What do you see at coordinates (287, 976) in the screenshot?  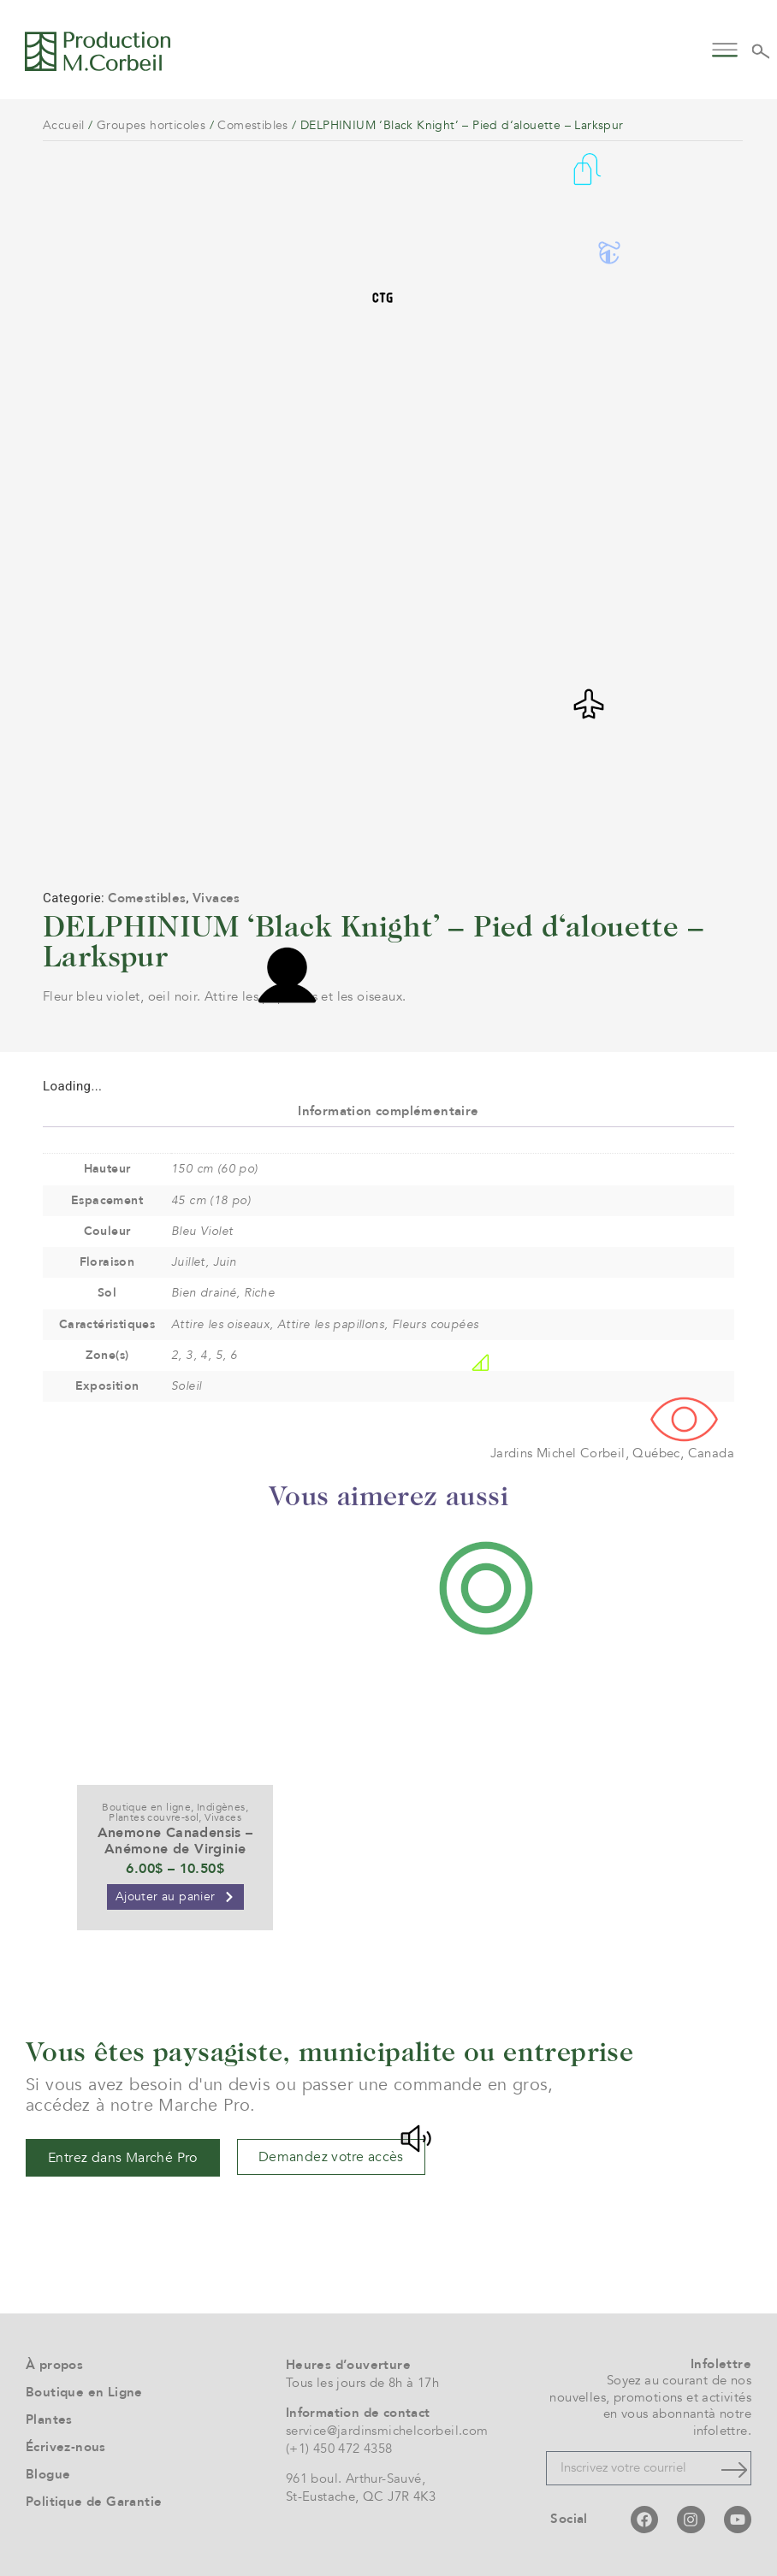 I see `view your profile` at bounding box center [287, 976].